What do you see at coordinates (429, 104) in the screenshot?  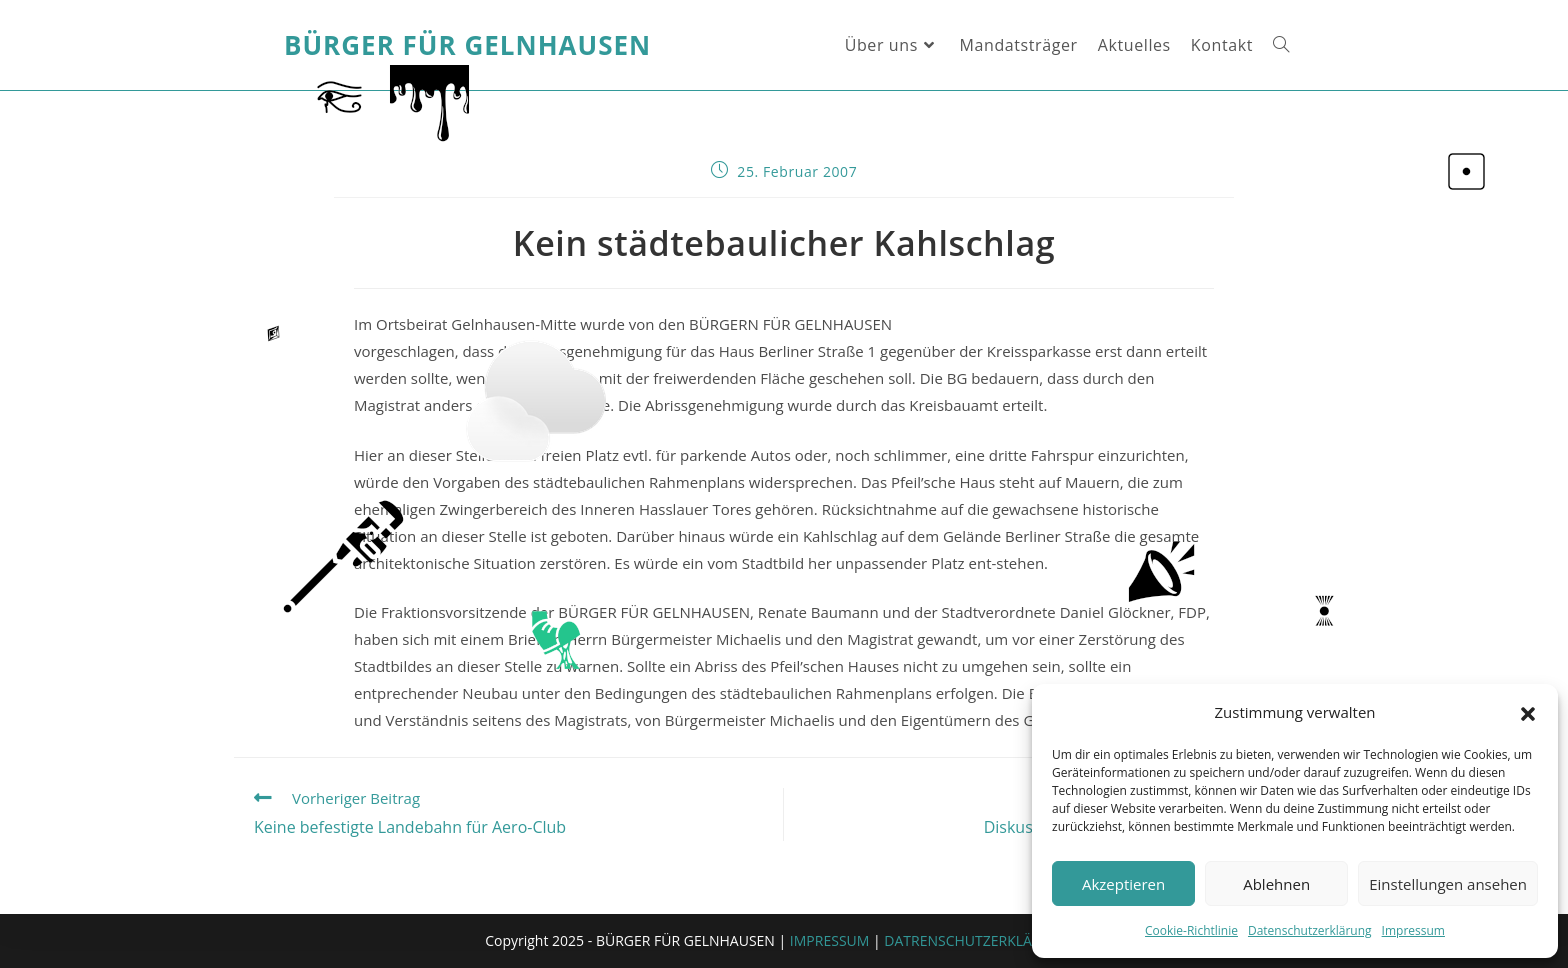 I see `indicates blood or gore content warning` at bounding box center [429, 104].